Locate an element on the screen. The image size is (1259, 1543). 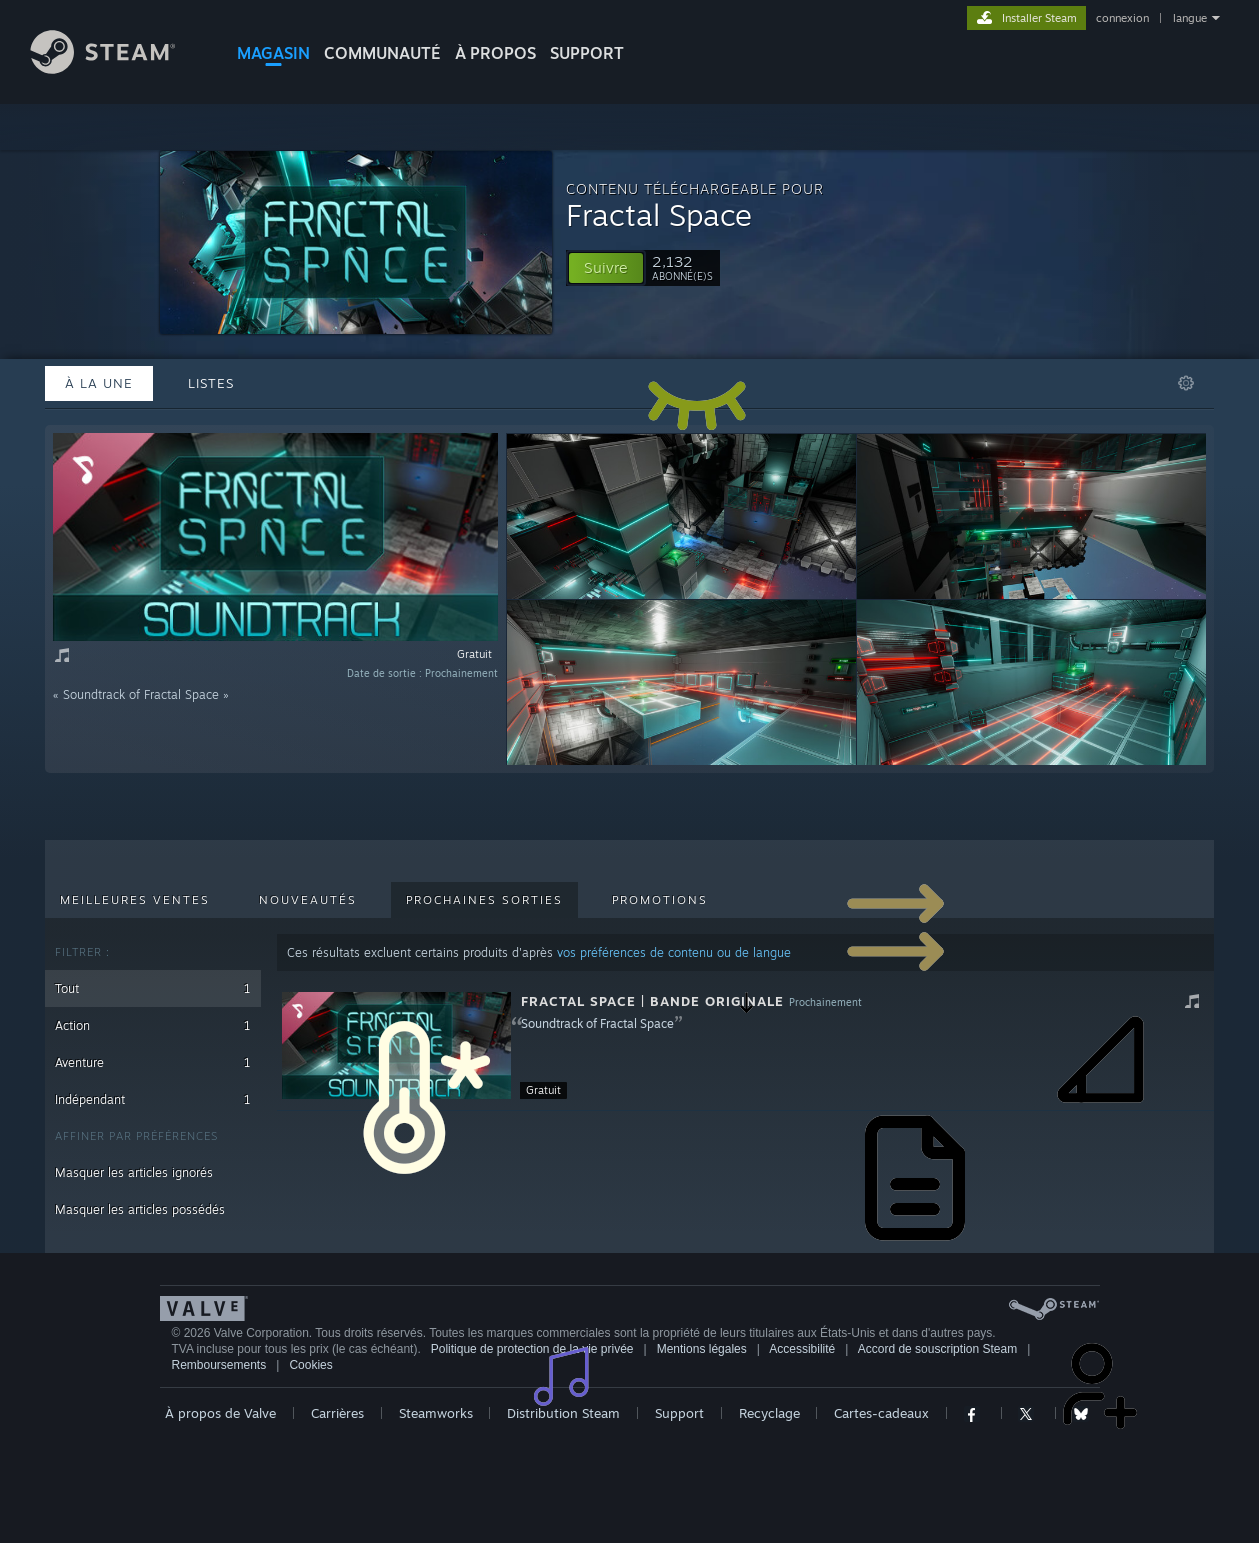
add a new contact or friend is located at coordinates (1092, 1384).